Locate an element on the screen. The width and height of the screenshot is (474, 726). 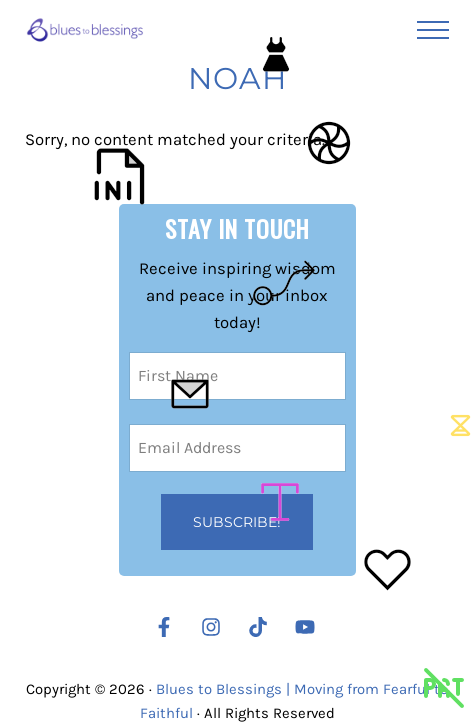
indicates loading or processing in progress is located at coordinates (329, 143).